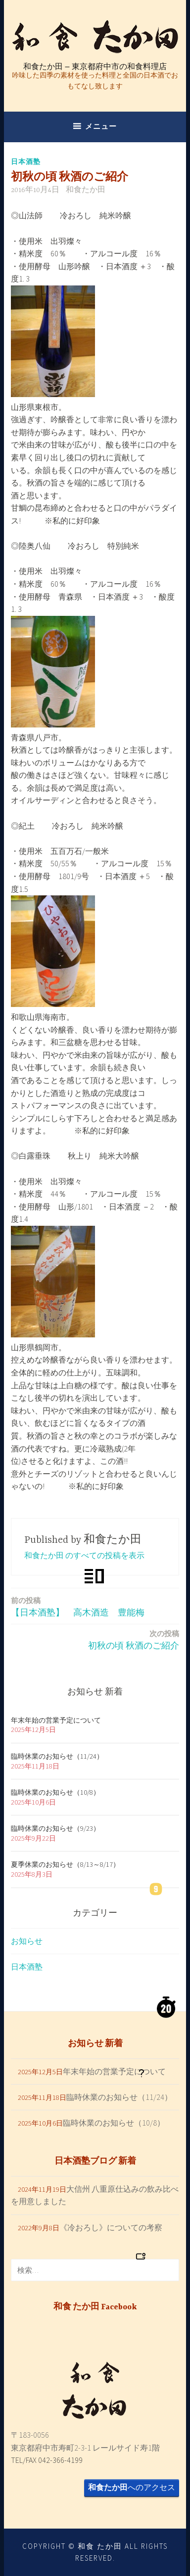  Describe the element at coordinates (94, 1576) in the screenshot. I see `toggle vertical split view layout` at that location.